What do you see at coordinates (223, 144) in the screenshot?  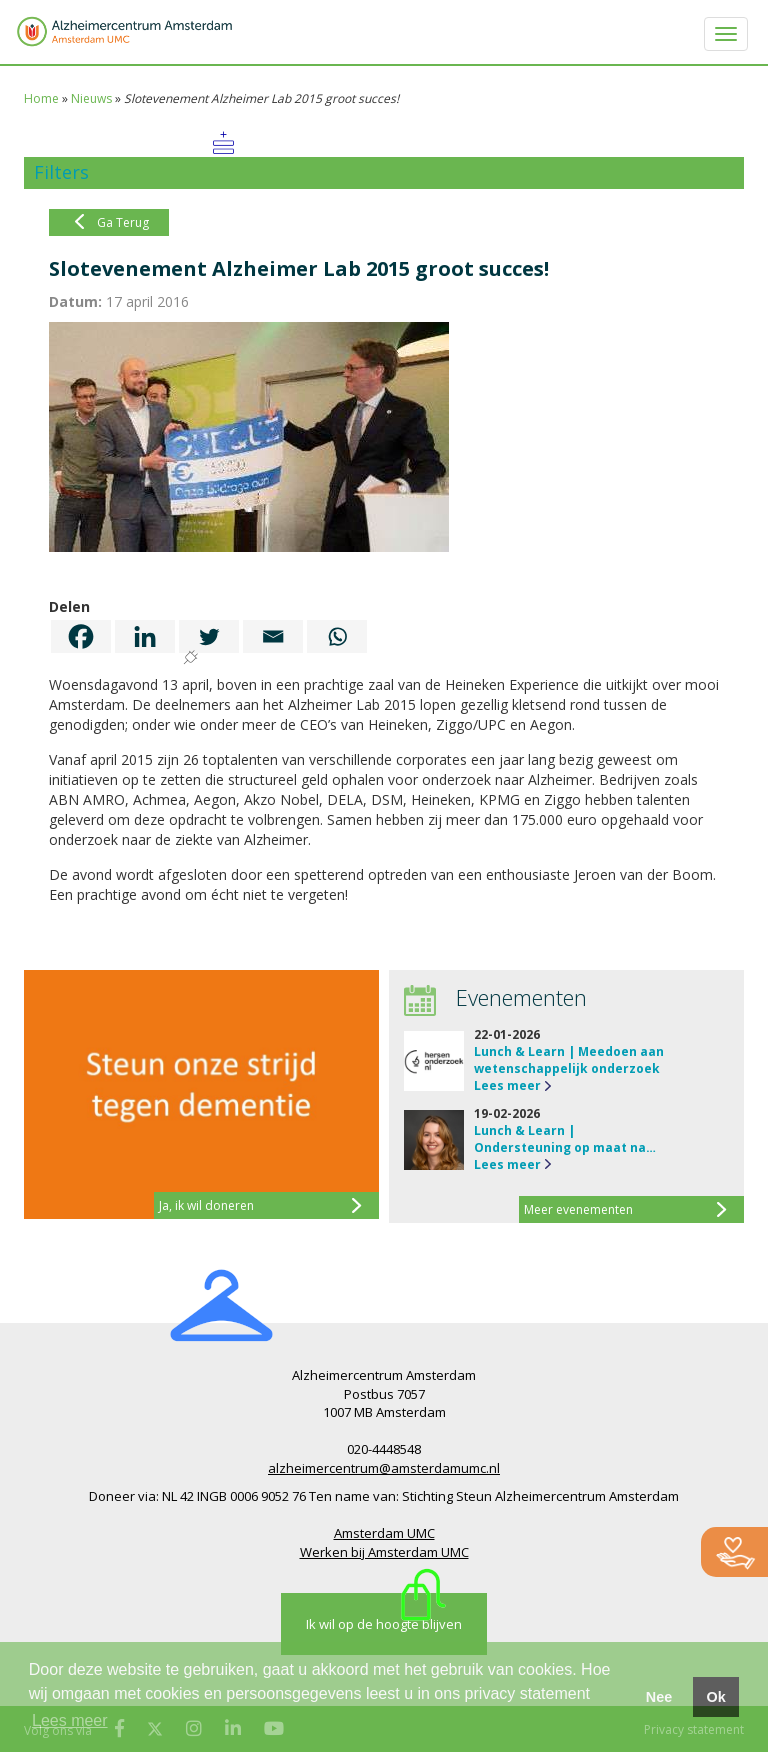 I see `add a new row at the top` at bounding box center [223, 144].